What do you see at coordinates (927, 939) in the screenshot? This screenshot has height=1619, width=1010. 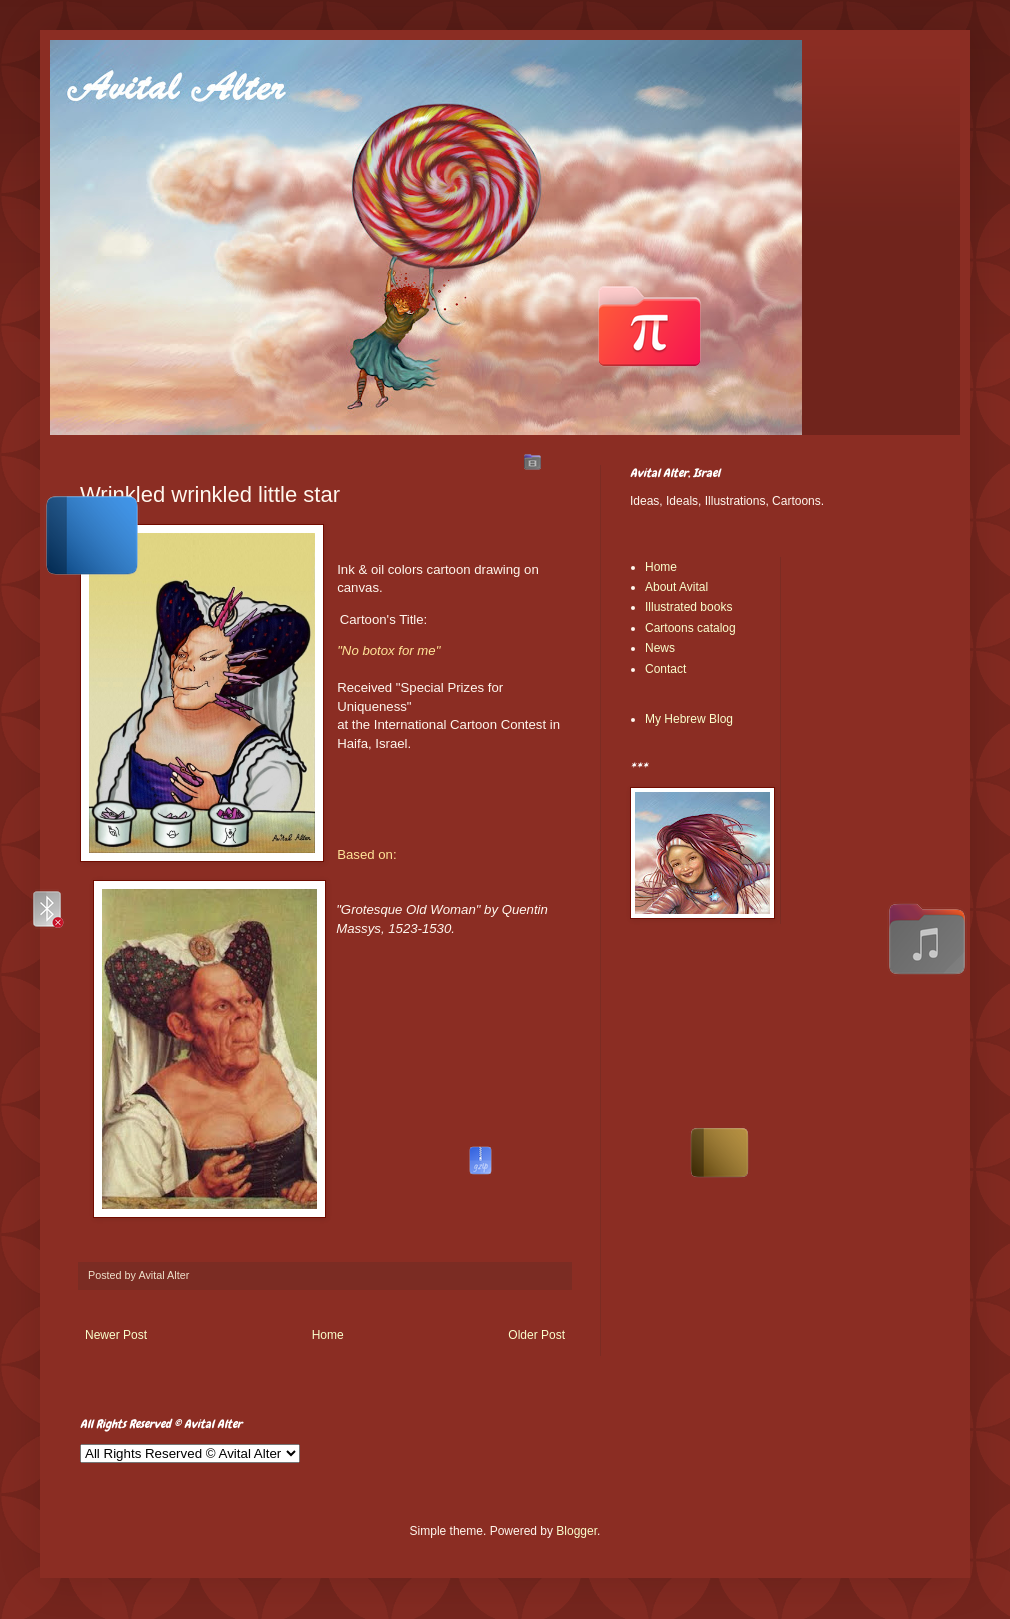 I see `open your music folder` at bounding box center [927, 939].